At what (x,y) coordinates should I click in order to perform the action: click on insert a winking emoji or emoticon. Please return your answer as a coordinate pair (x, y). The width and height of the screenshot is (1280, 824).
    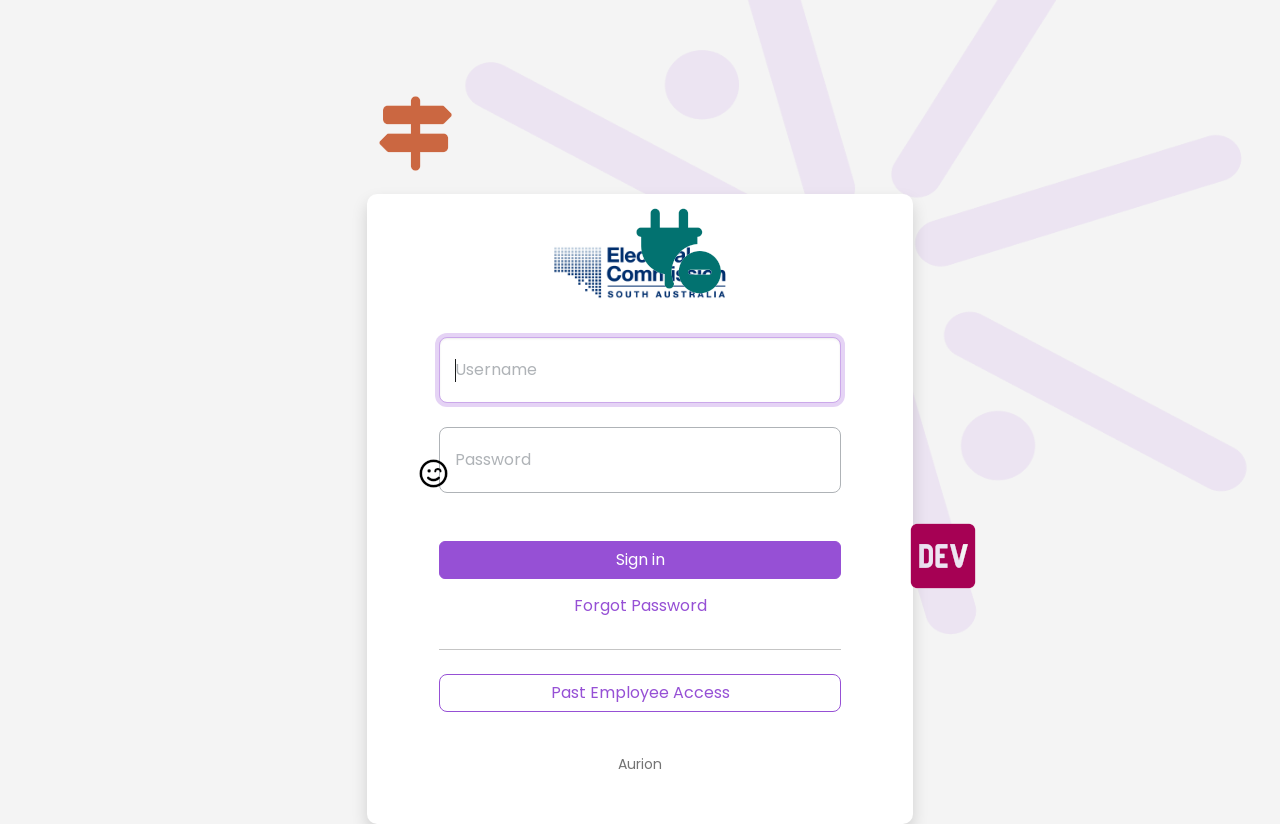
    Looking at the image, I should click on (433, 473).